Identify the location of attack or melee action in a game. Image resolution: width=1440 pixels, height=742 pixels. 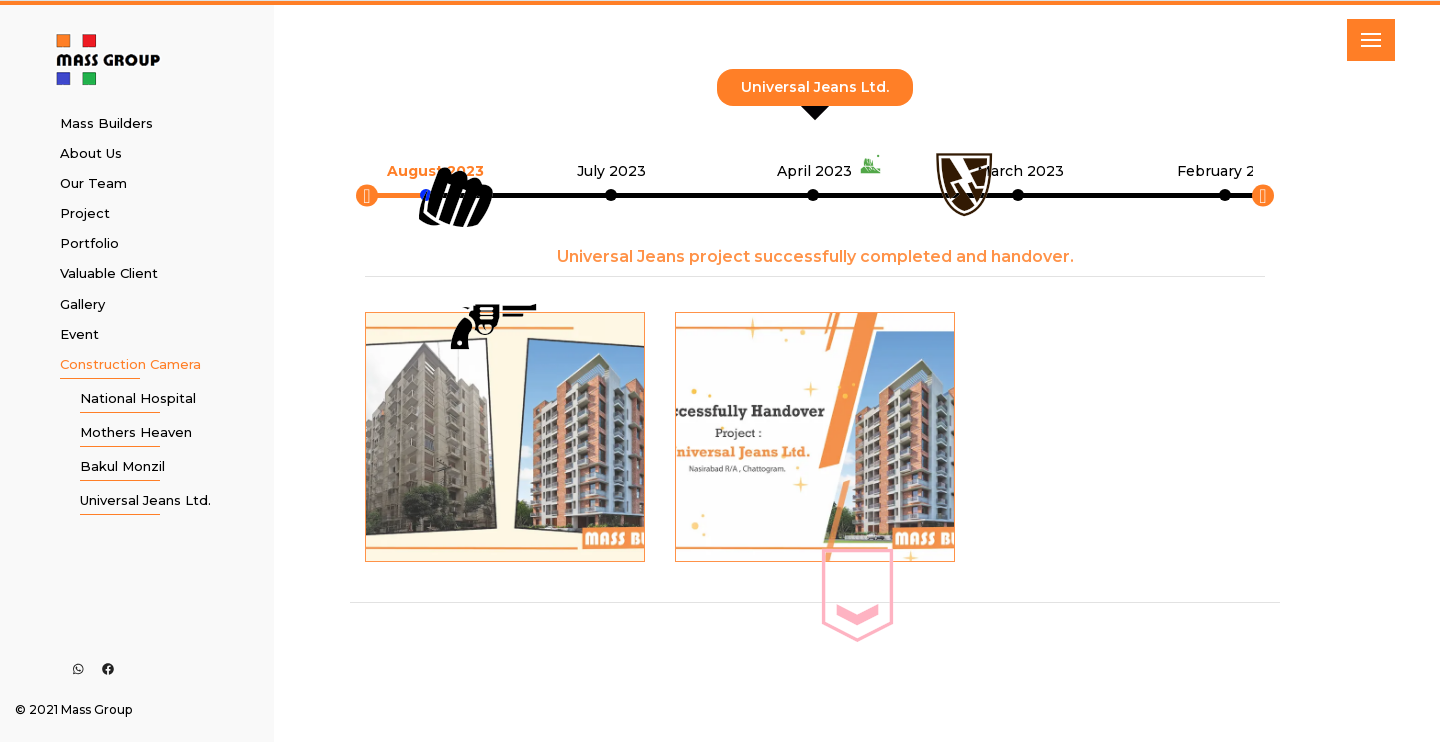
(455, 201).